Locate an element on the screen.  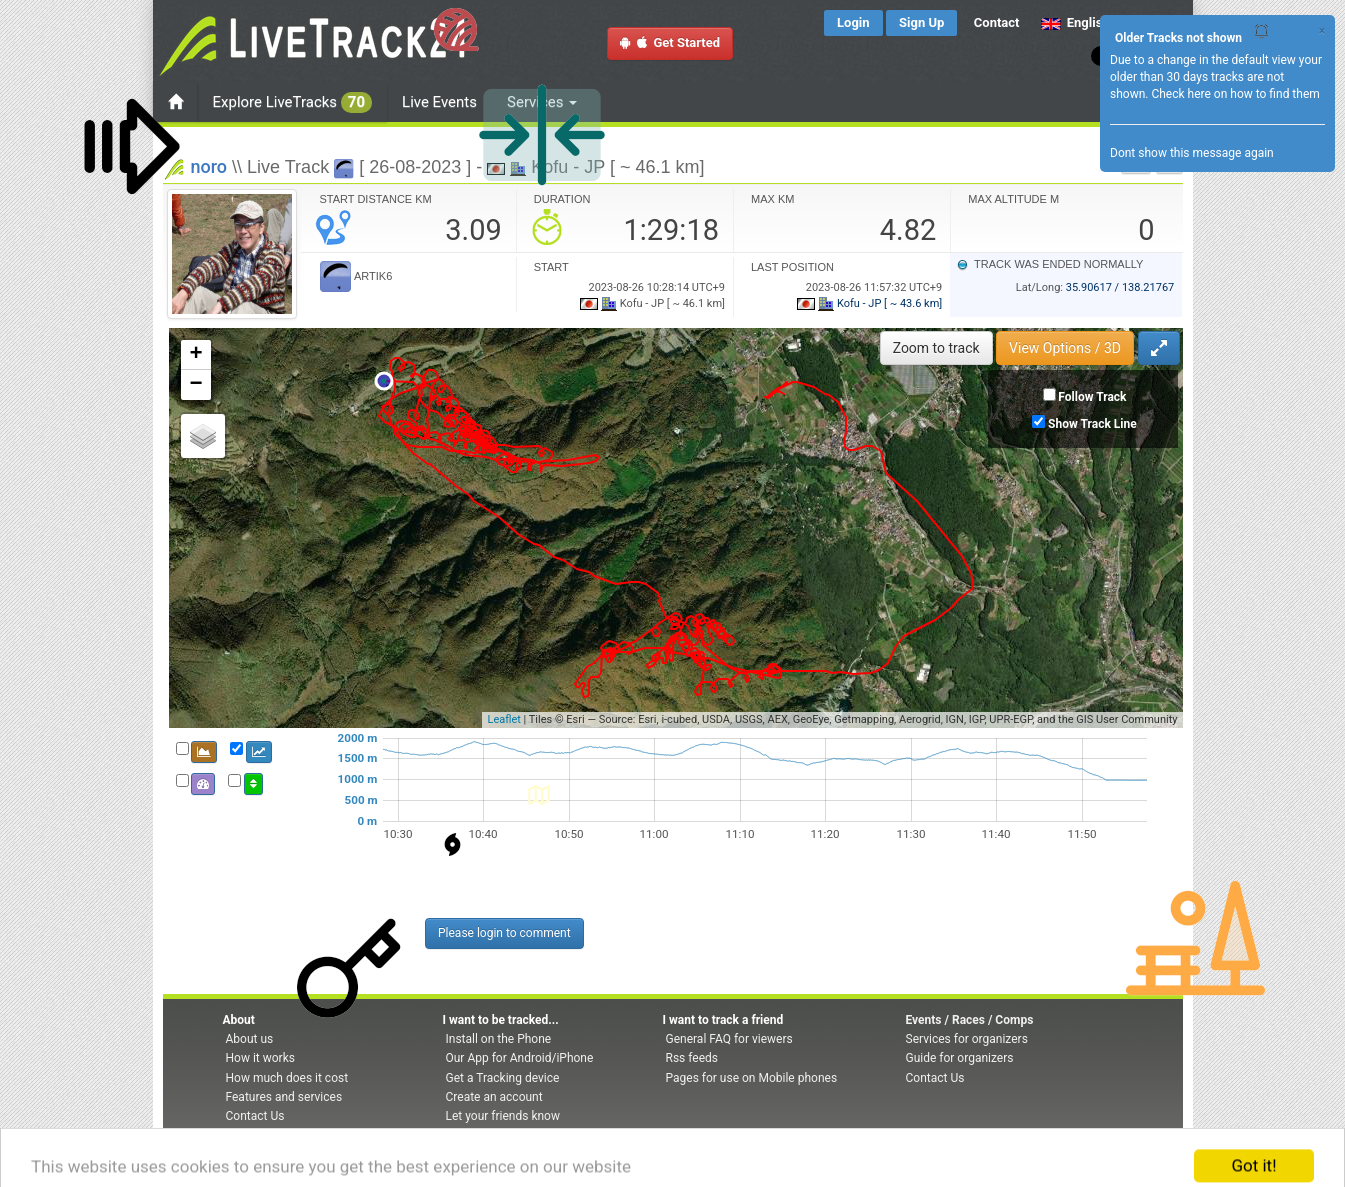
new notification alert is located at coordinates (1261, 31).